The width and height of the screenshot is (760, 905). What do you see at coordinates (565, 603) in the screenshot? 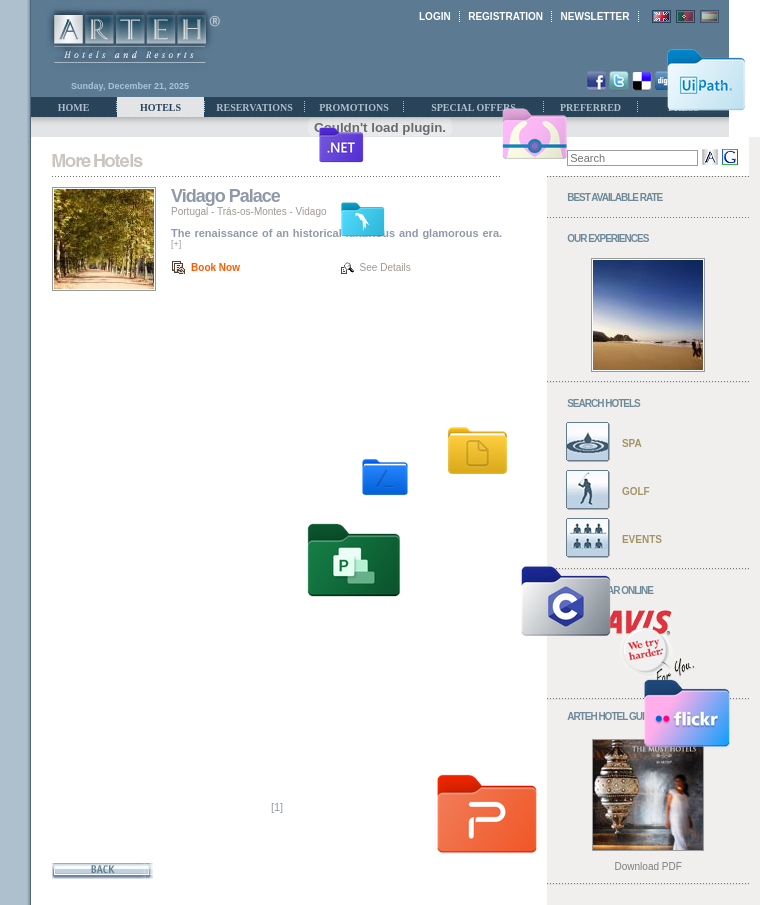
I see `open folder containing C programming files` at bounding box center [565, 603].